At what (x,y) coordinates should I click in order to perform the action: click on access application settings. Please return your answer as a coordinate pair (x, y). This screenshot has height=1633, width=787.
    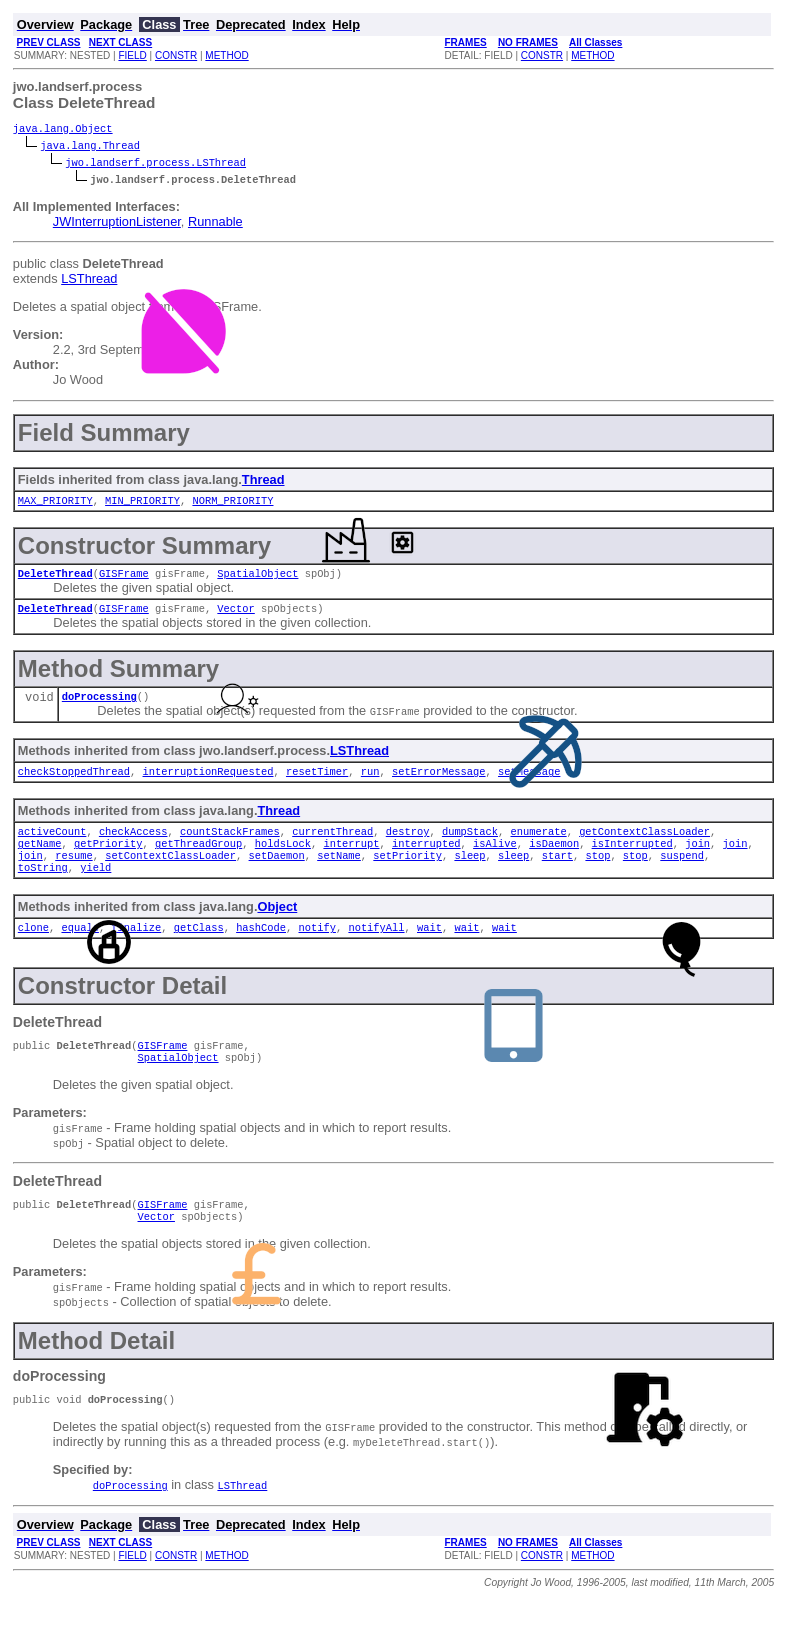
    Looking at the image, I should click on (402, 542).